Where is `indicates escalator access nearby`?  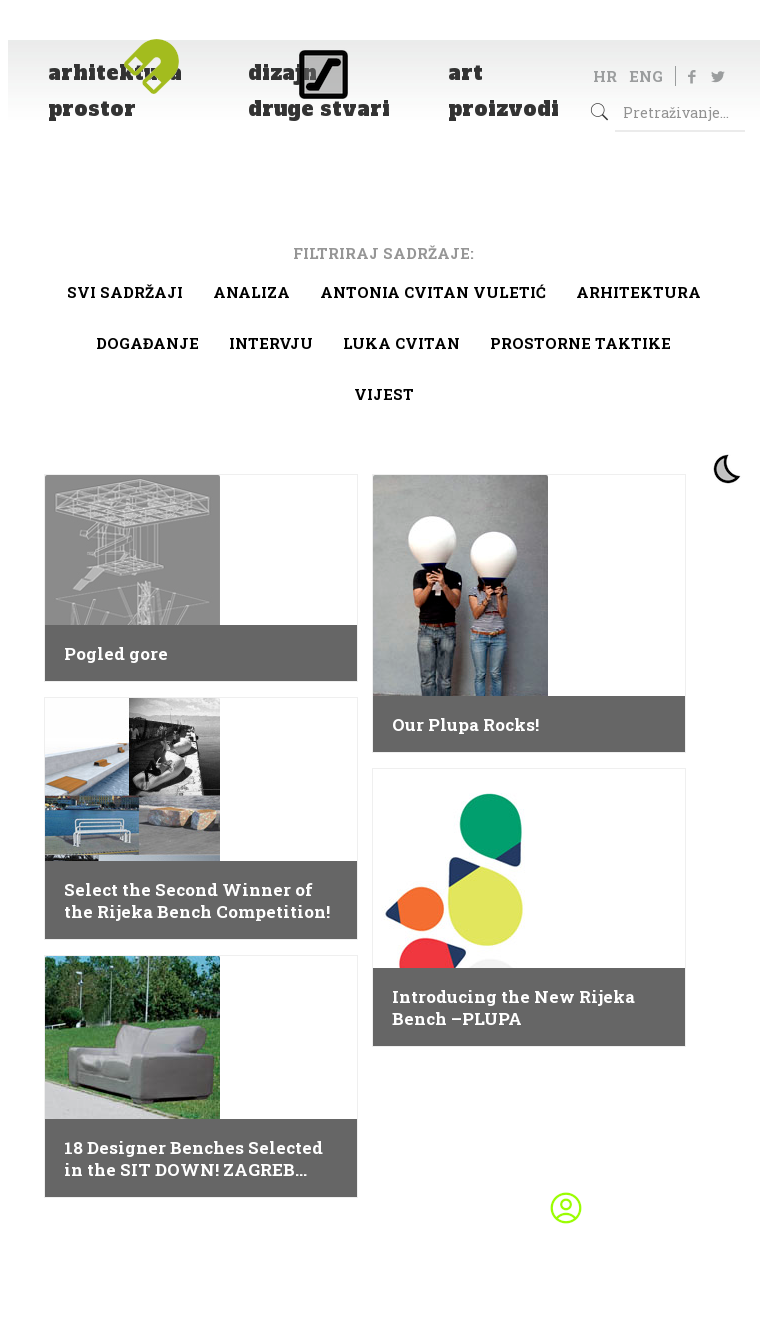
indicates escalator access nearby is located at coordinates (323, 74).